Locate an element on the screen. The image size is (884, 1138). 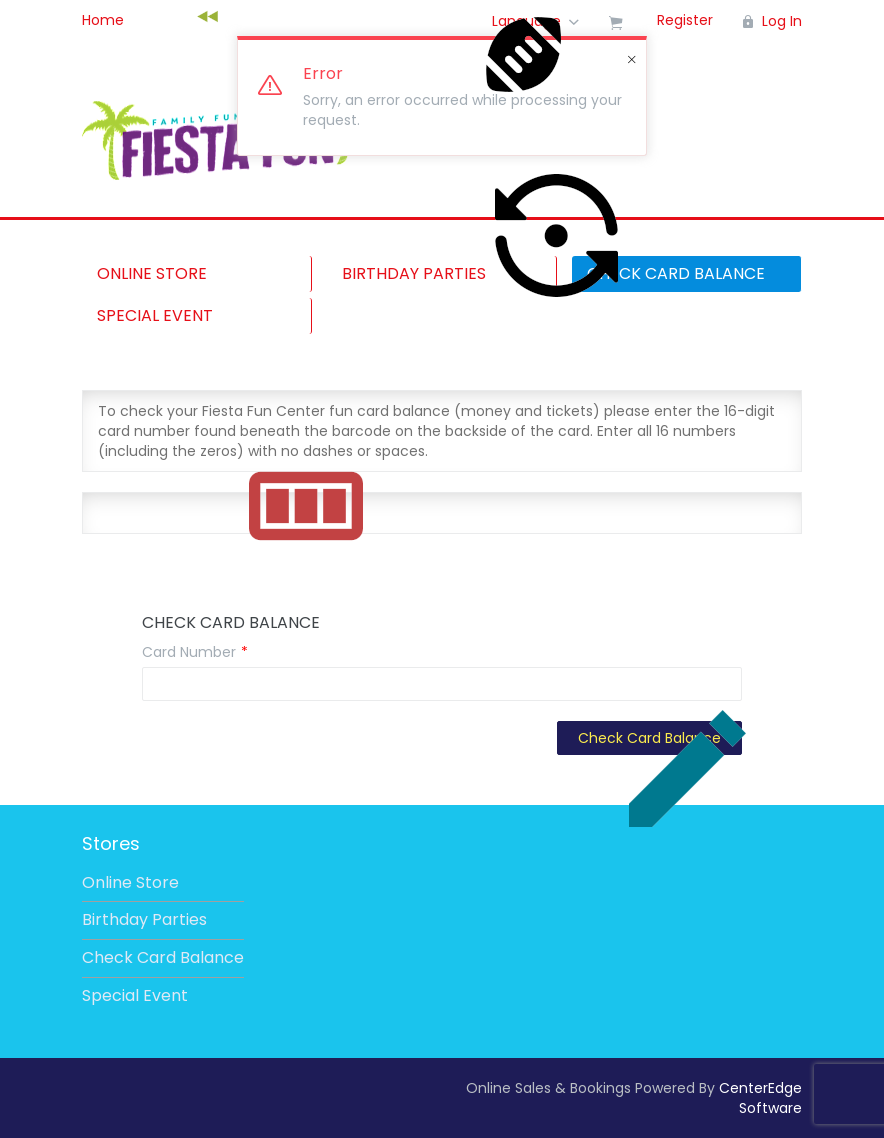
reopen a previously closed issue is located at coordinates (556, 235).